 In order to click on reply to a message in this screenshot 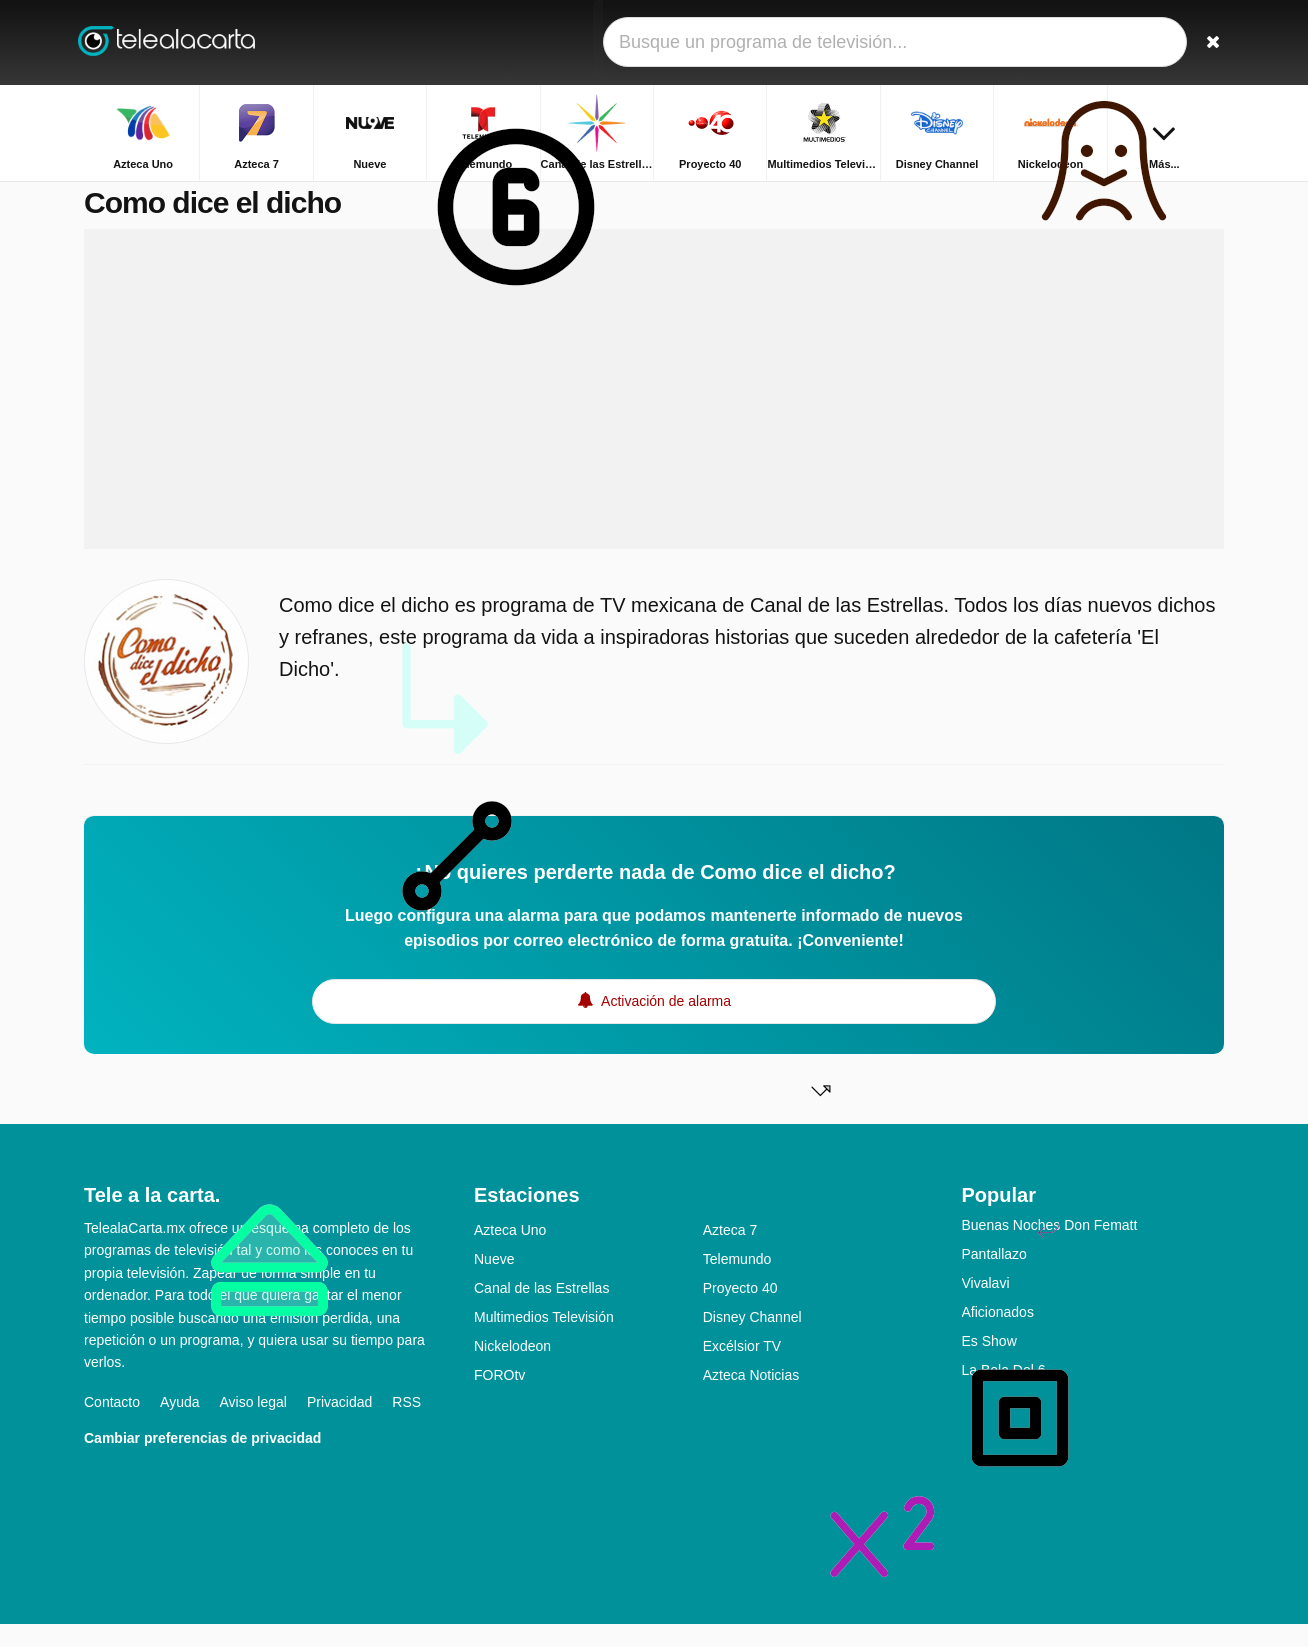, I will do `click(1049, 1230)`.